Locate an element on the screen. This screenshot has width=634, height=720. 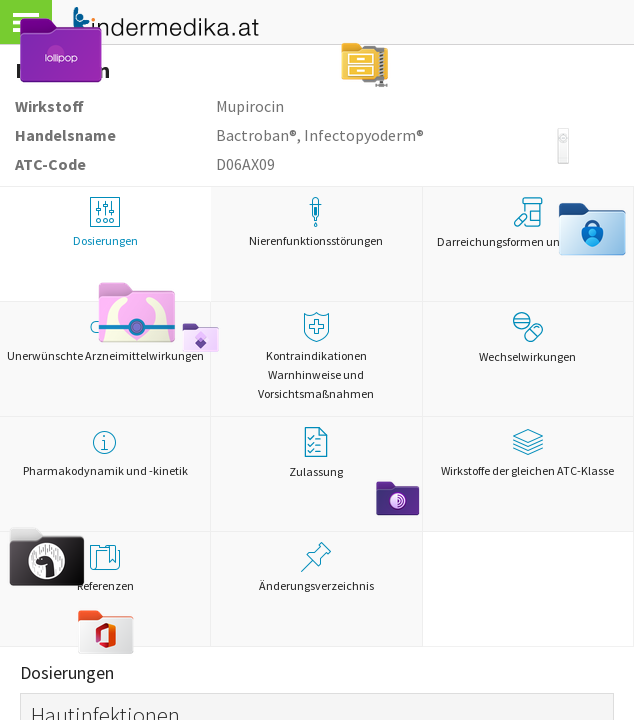
folder containing microsoft authenticator app data is located at coordinates (592, 231).